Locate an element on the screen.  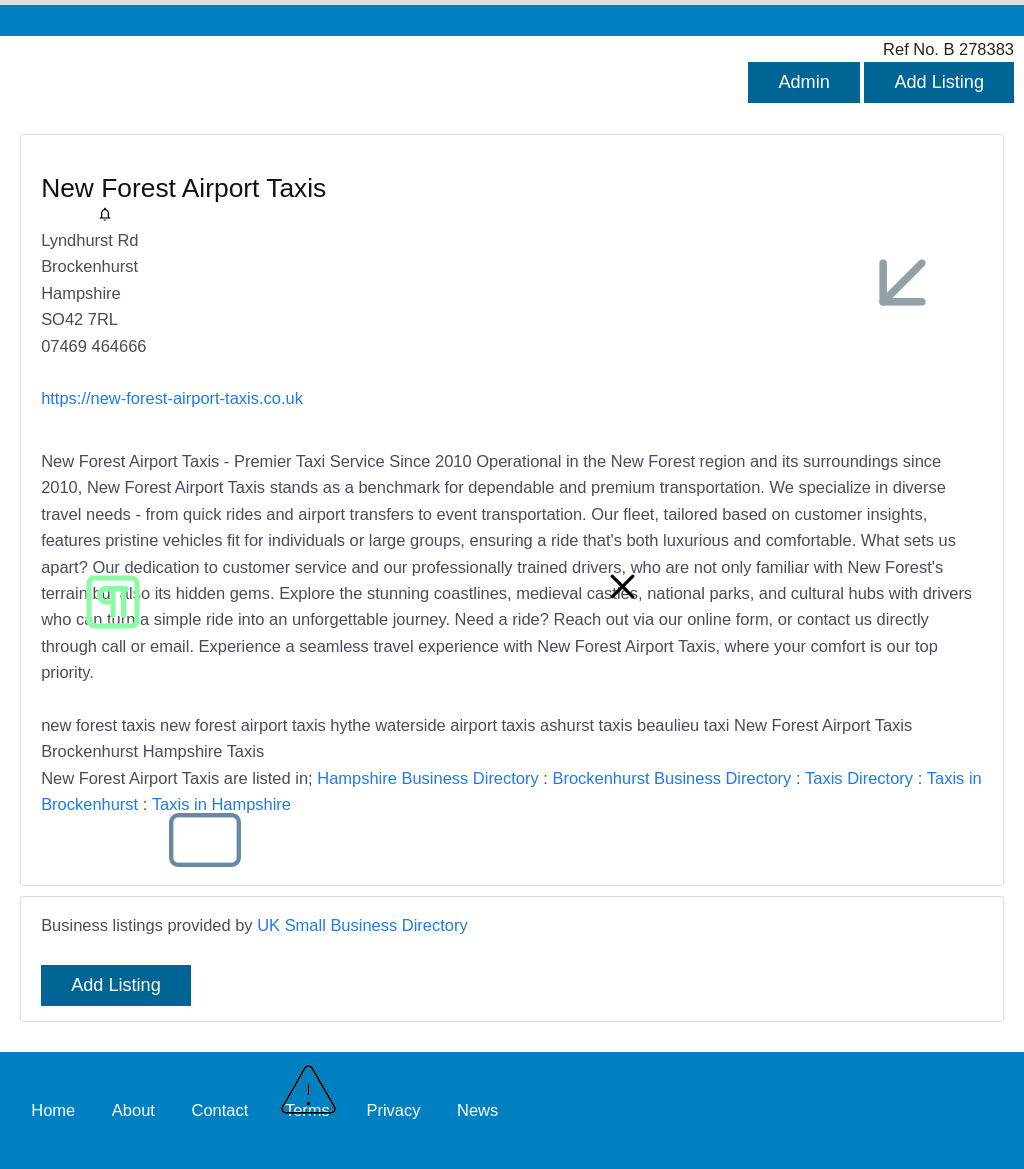
close the current window or dialog is located at coordinates (622, 586).